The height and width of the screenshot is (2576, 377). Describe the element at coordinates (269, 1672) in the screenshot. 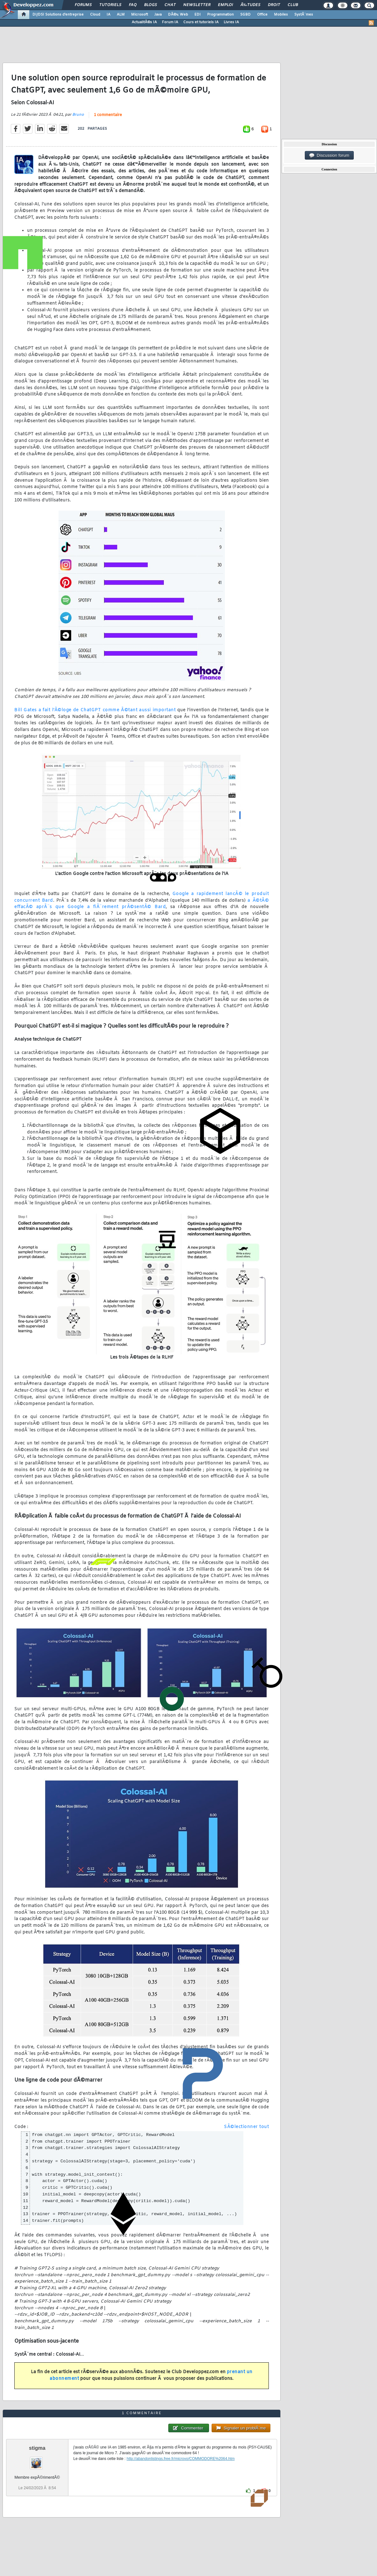

I see `indicates transgender or travesti gender identity` at that location.